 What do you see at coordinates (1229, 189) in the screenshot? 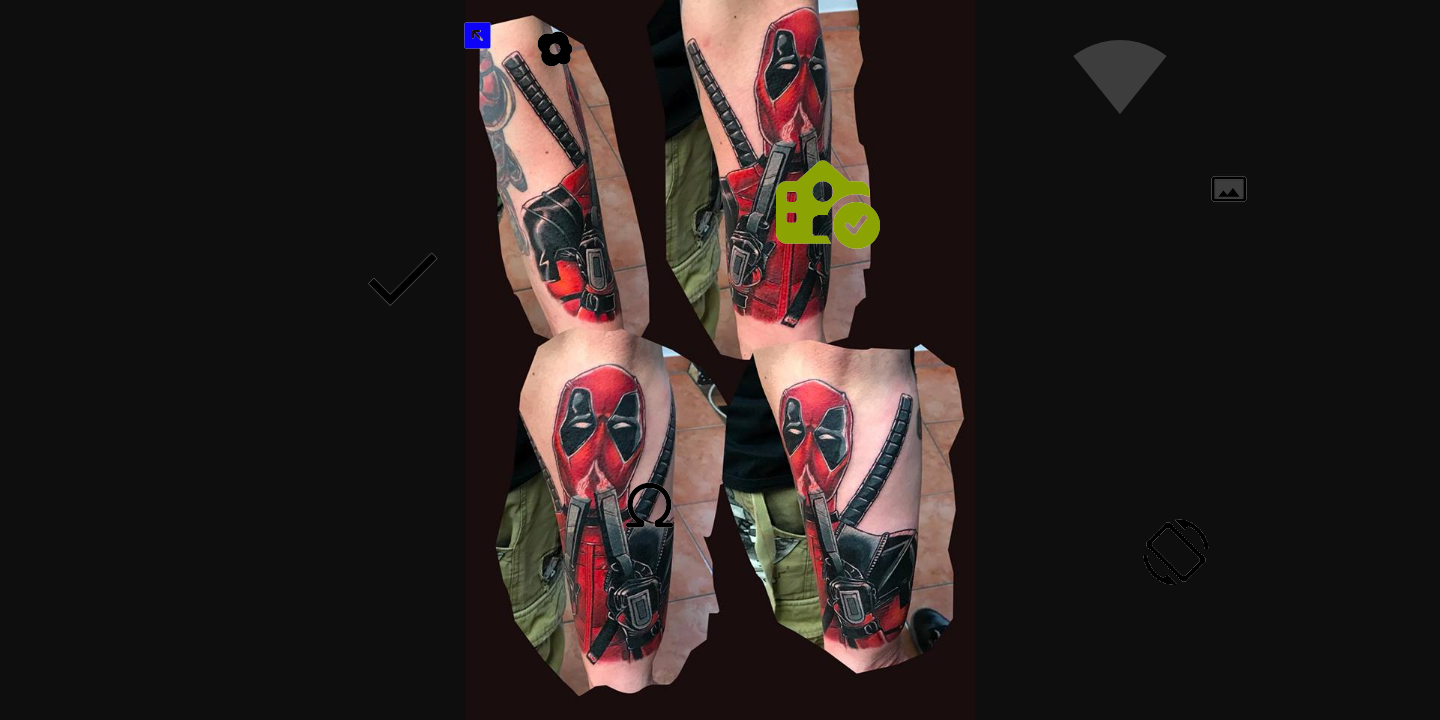
I see `view panorama or landscape photos` at bounding box center [1229, 189].